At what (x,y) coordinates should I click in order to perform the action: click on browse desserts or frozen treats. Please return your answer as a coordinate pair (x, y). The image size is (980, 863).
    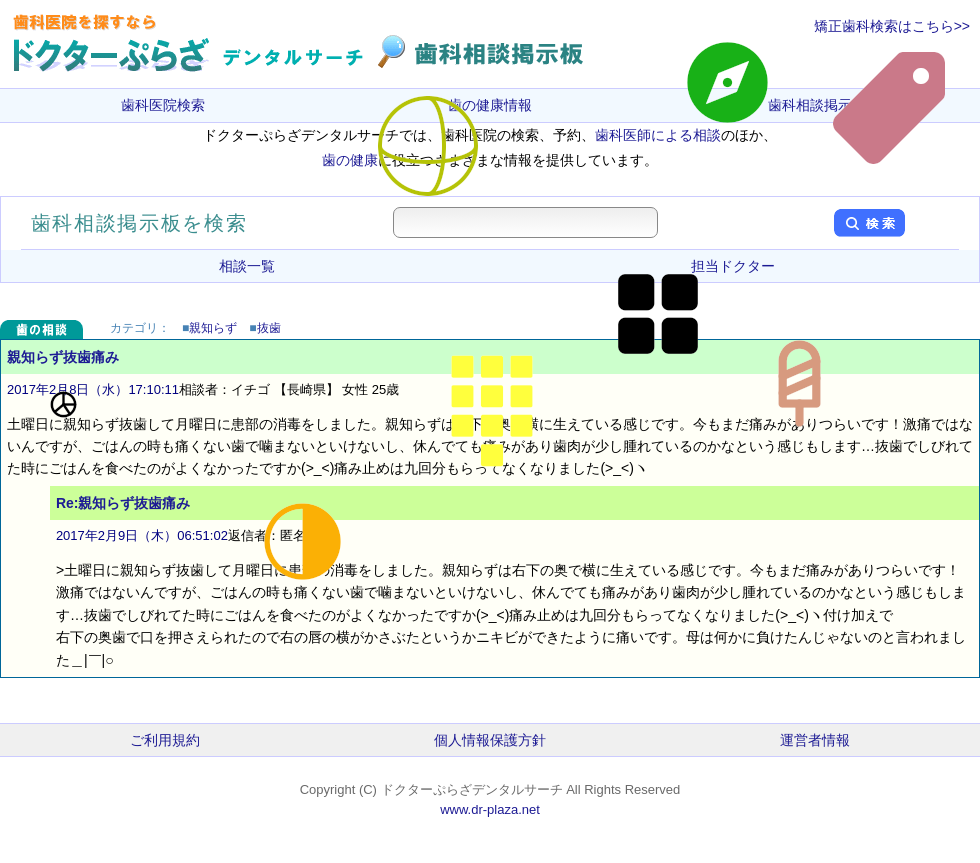
    Looking at the image, I should click on (799, 382).